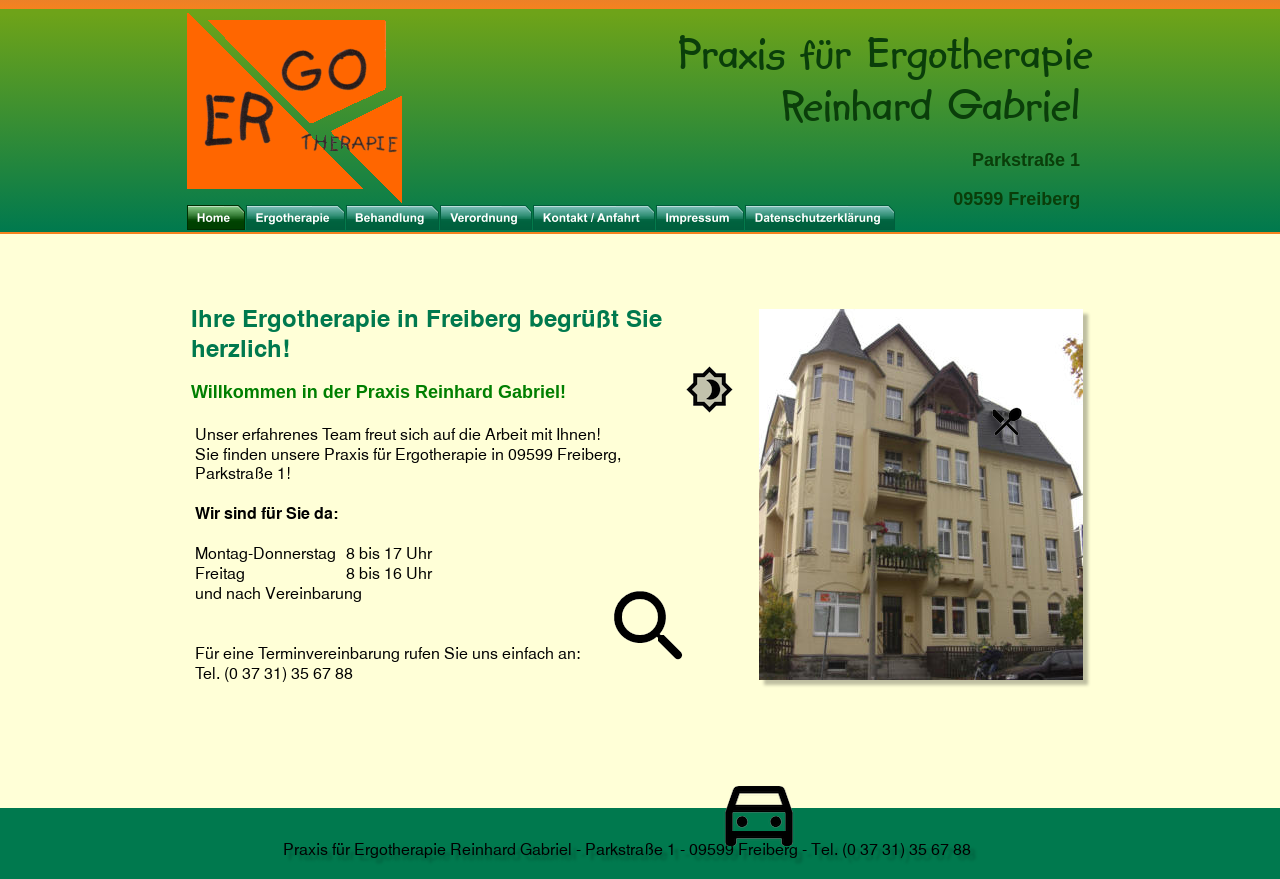 This screenshot has width=1280, height=879. Describe the element at coordinates (759, 816) in the screenshot. I see `indicates it's time to leave for your destination` at that location.